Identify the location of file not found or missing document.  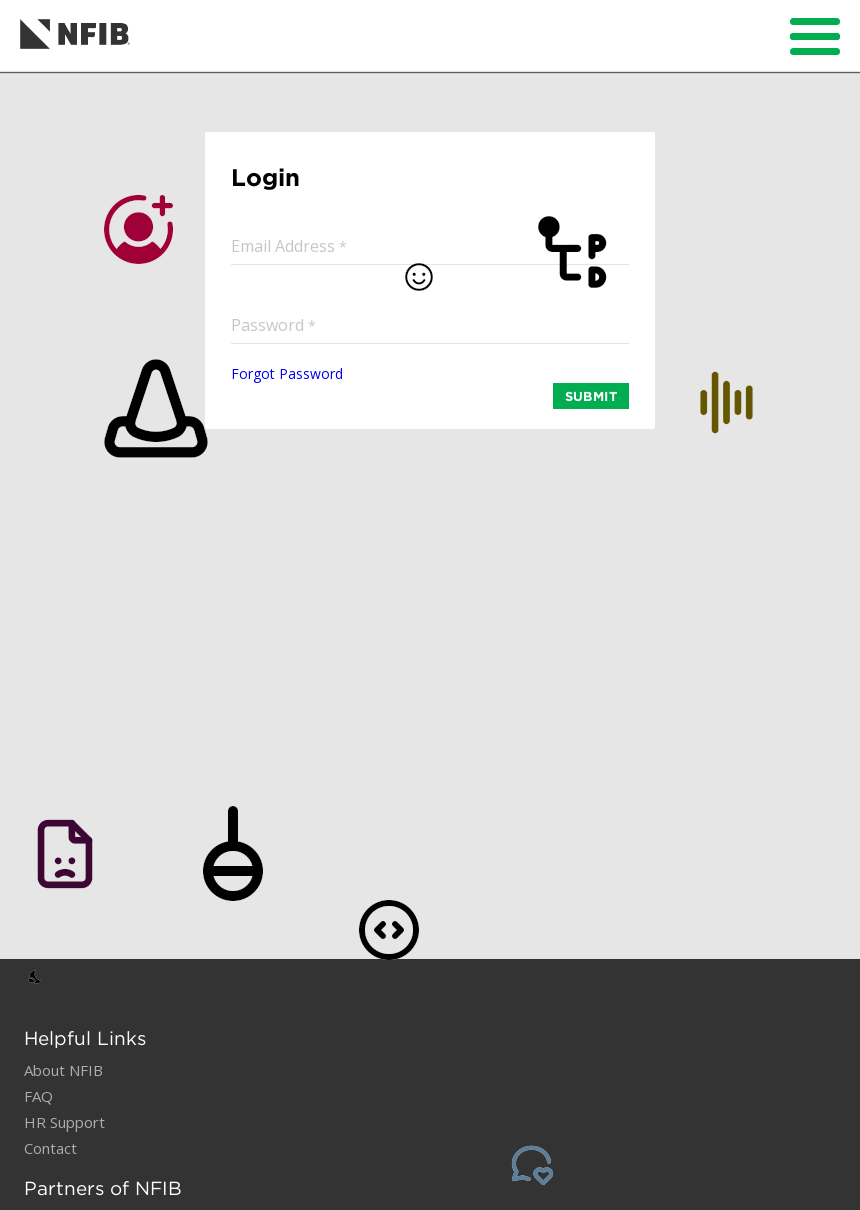
(65, 854).